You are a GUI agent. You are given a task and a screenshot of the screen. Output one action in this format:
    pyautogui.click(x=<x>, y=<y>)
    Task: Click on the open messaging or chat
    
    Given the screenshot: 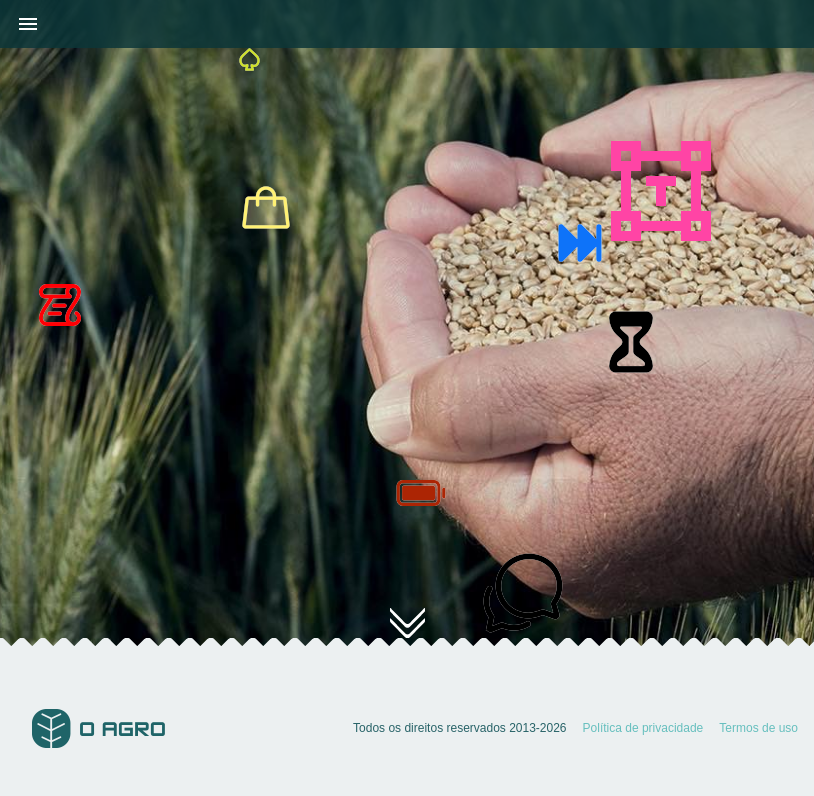 What is the action you would take?
    pyautogui.click(x=523, y=593)
    